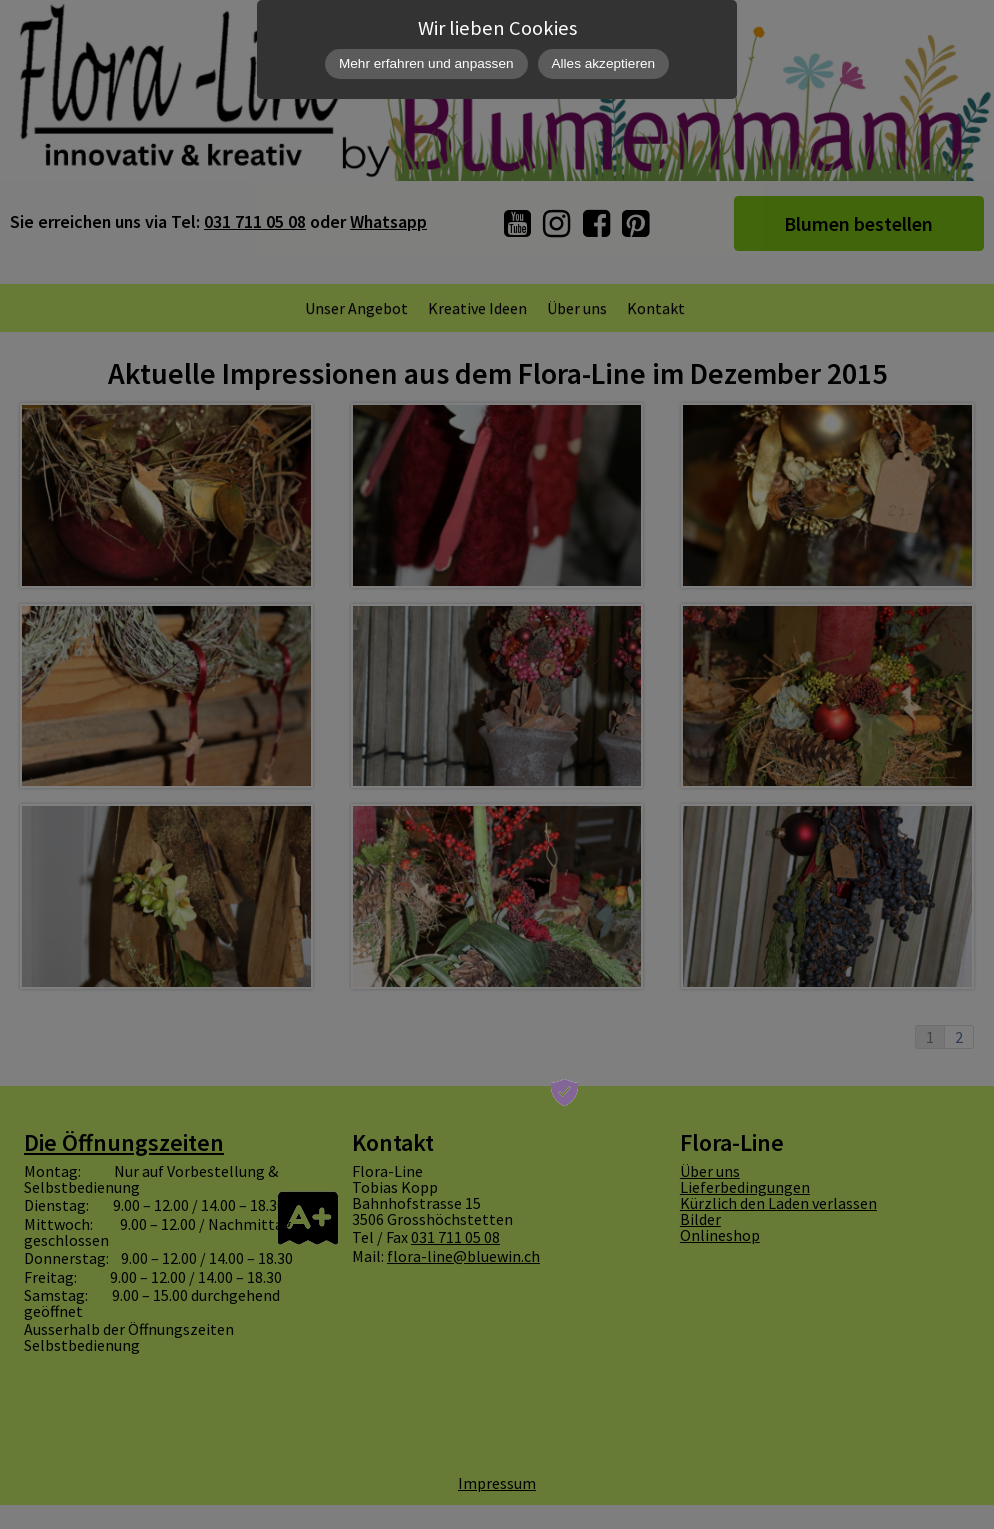 The width and height of the screenshot is (994, 1529). What do you see at coordinates (564, 1092) in the screenshot?
I see `indicates security verification complete` at bounding box center [564, 1092].